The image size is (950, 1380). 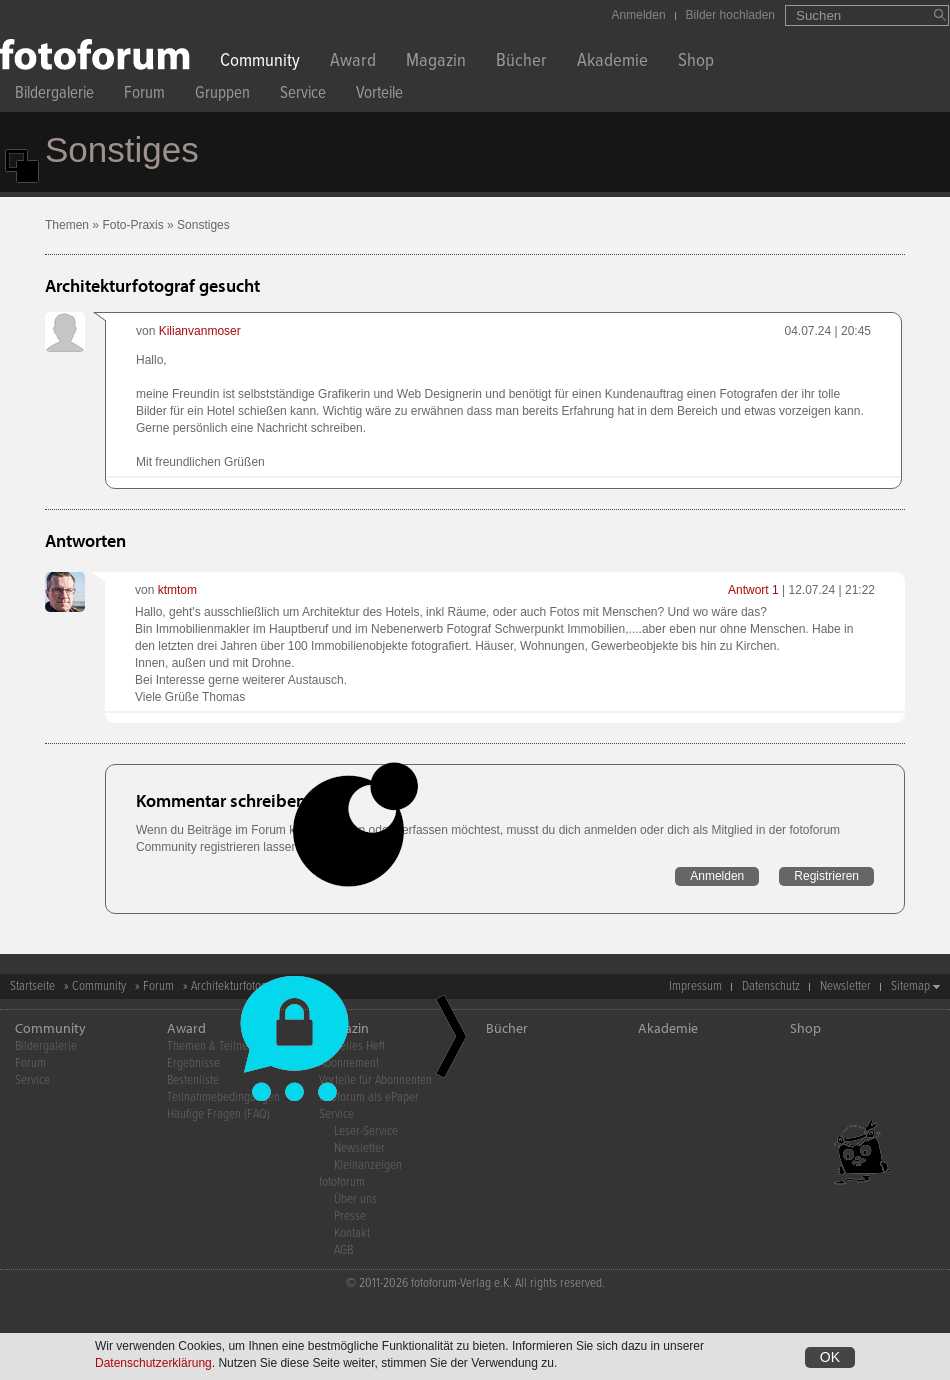 I want to click on send selected object backward one layer, so click(x=22, y=166).